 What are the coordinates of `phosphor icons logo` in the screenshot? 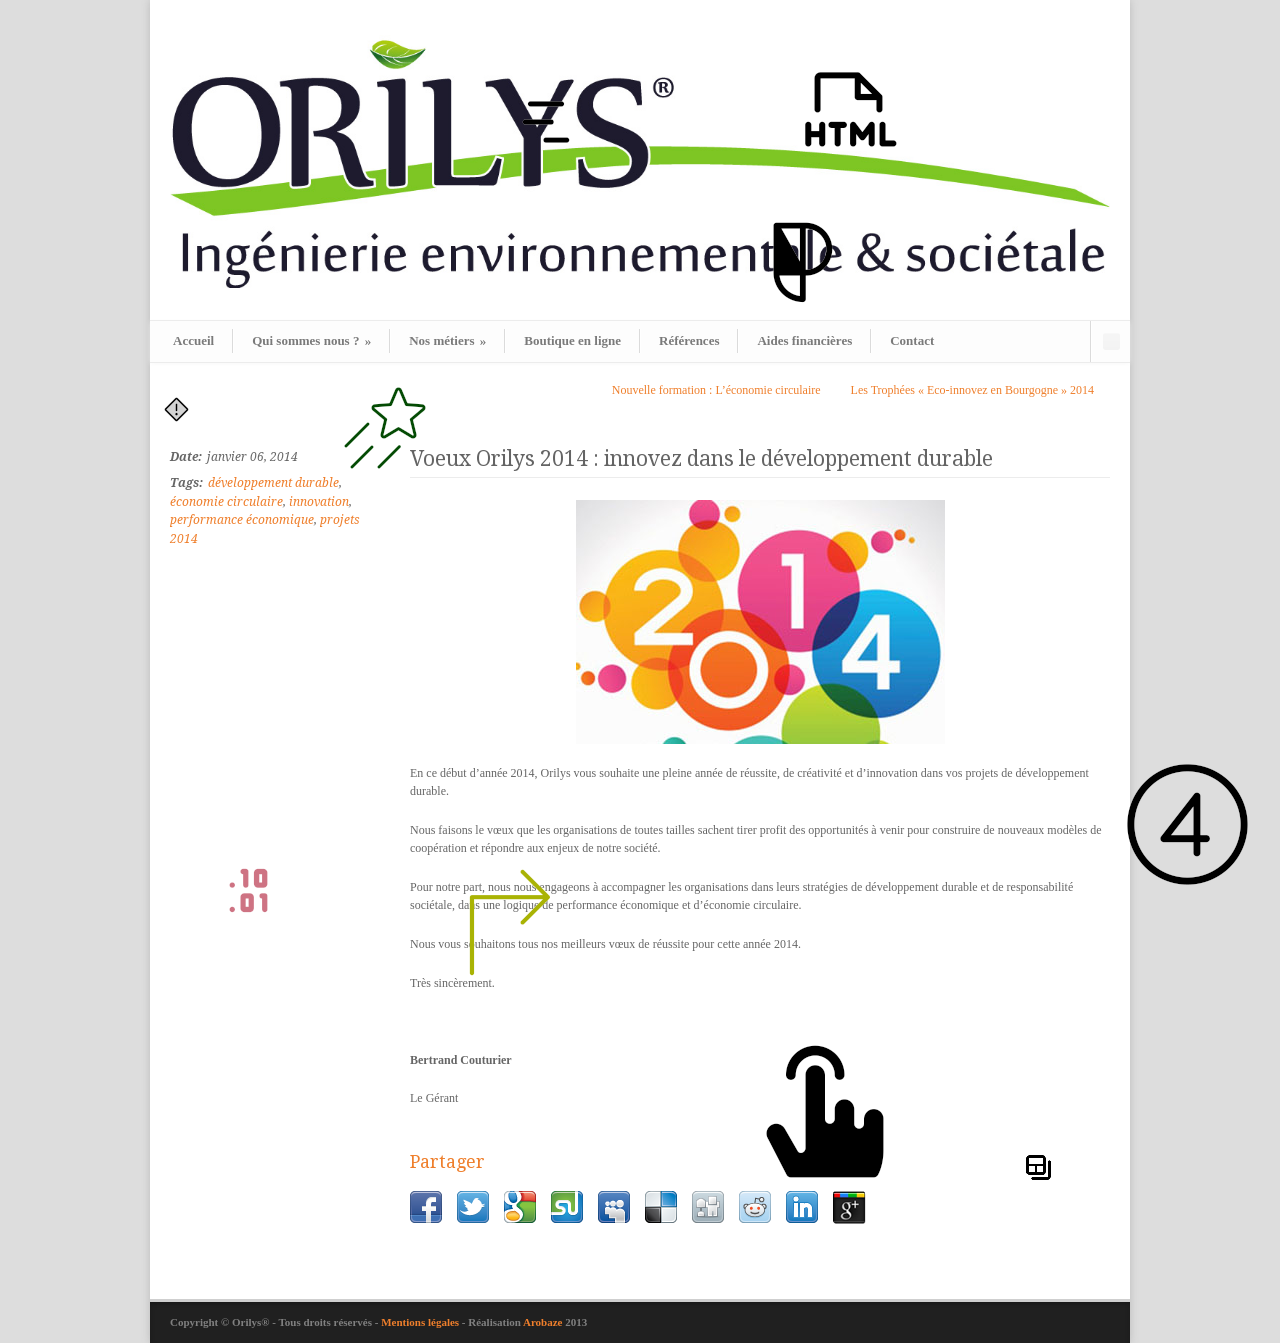 It's located at (797, 258).